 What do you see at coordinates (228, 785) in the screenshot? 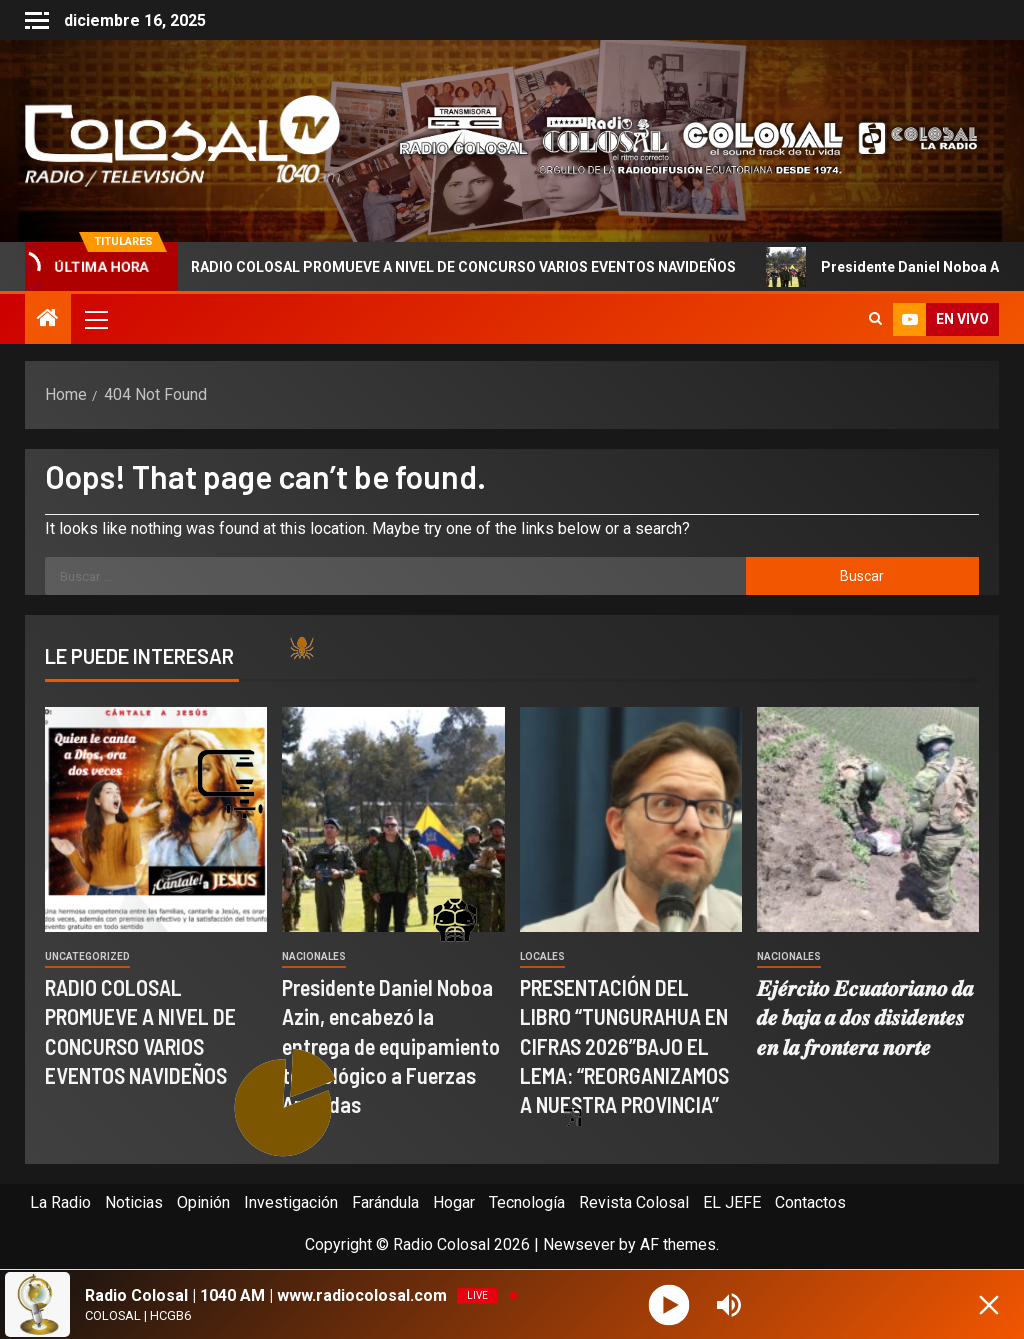
I see `clamp or secure an object in place` at bounding box center [228, 785].